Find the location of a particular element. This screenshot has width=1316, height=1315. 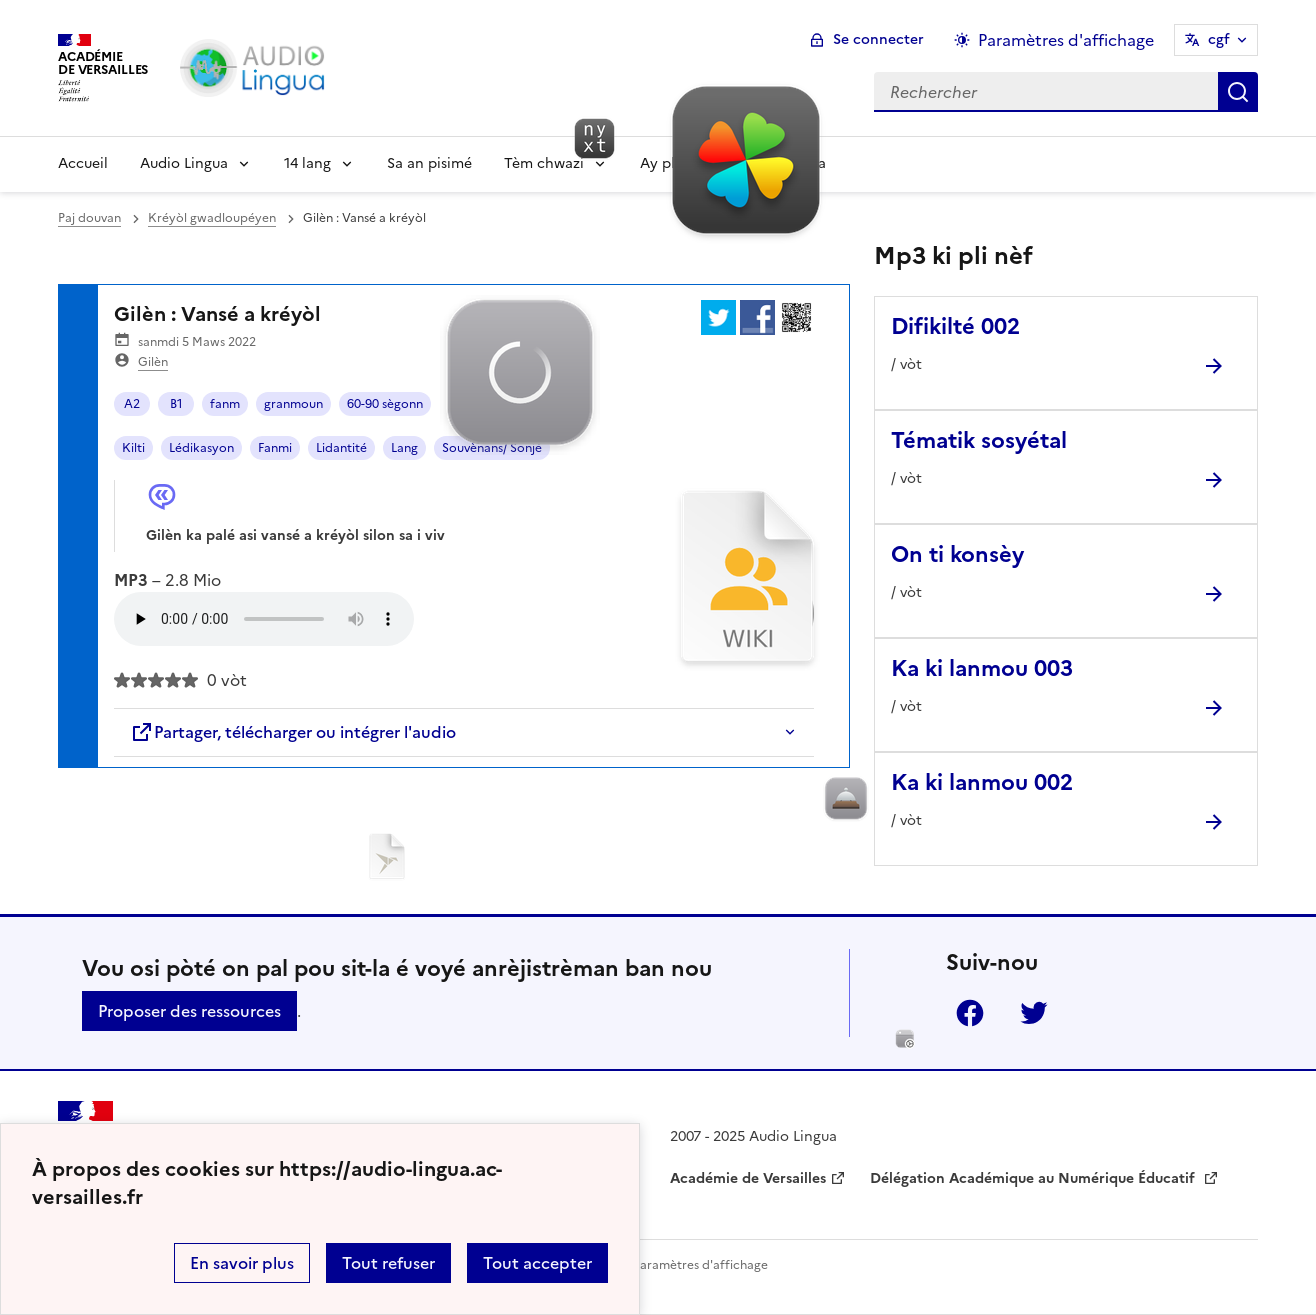

access startup screen or boot settings is located at coordinates (520, 375).